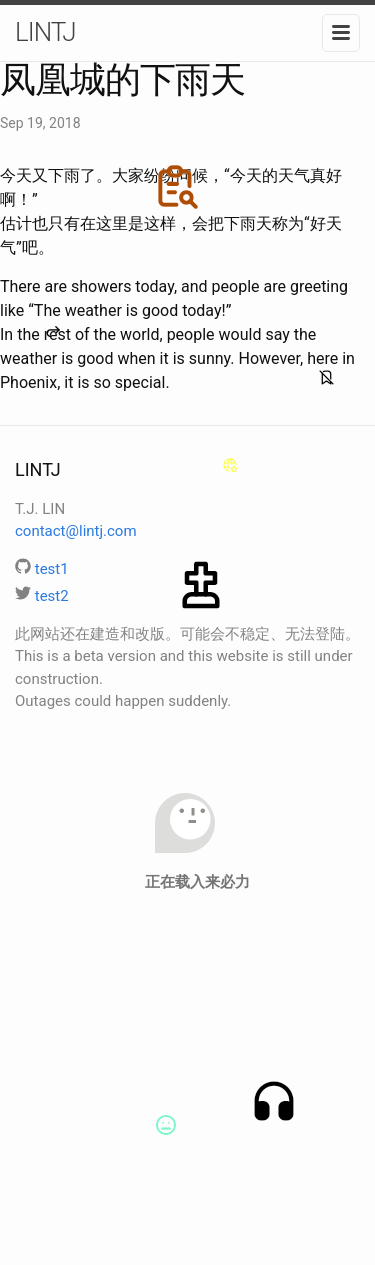 The height and width of the screenshot is (1265, 375). Describe the element at coordinates (166, 1125) in the screenshot. I see `report feeling unwell or sick` at that location.